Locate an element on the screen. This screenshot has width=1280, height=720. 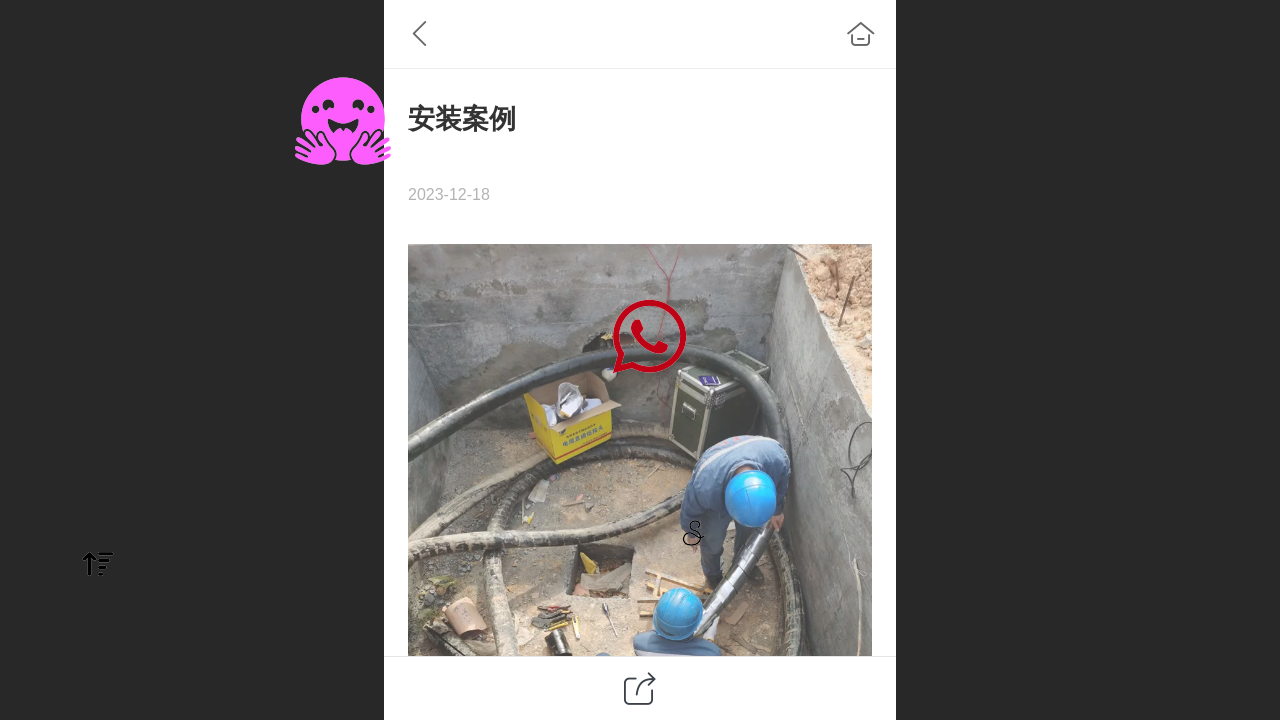
sort items in ascending order is located at coordinates (98, 564).